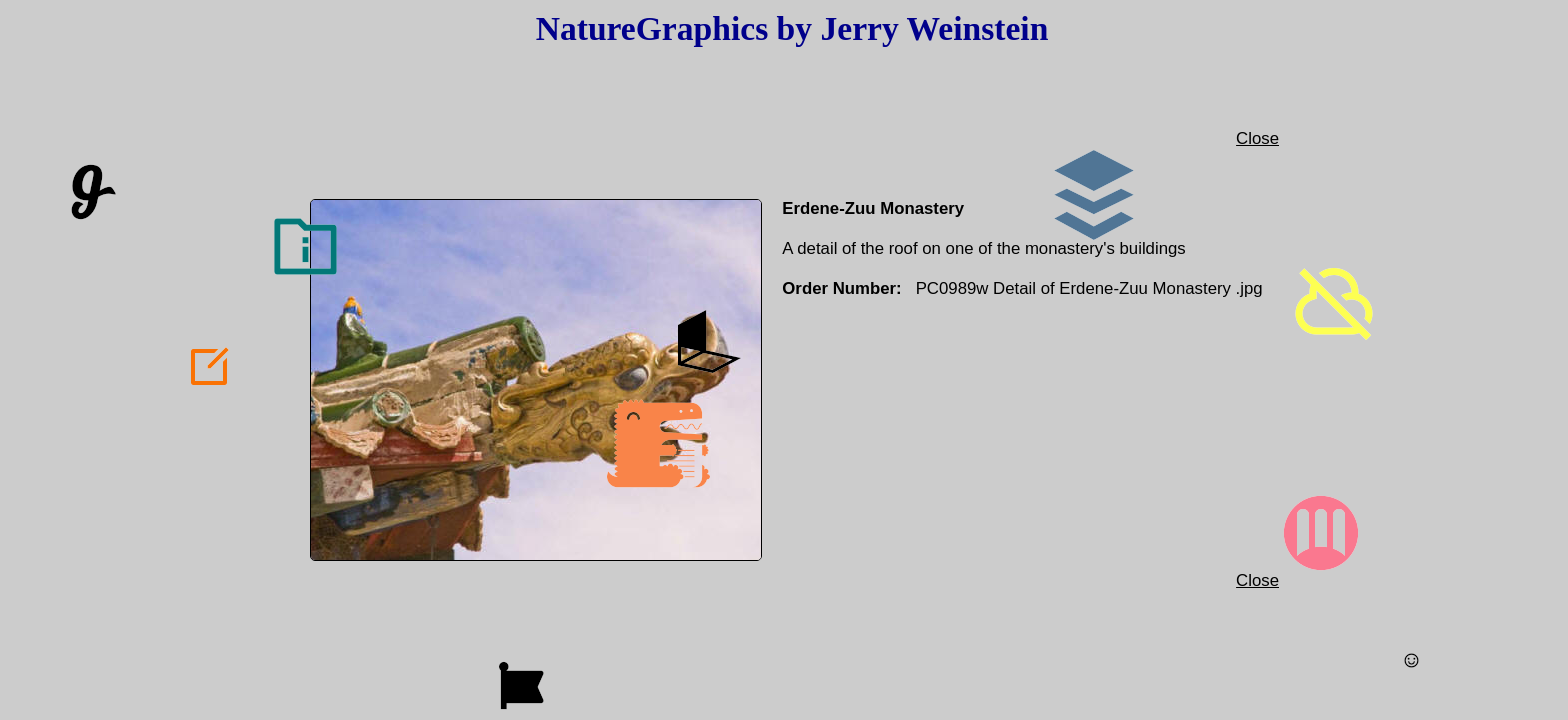  What do you see at coordinates (1334, 303) in the screenshot?
I see `indicates no cloud connection or offline status` at bounding box center [1334, 303].